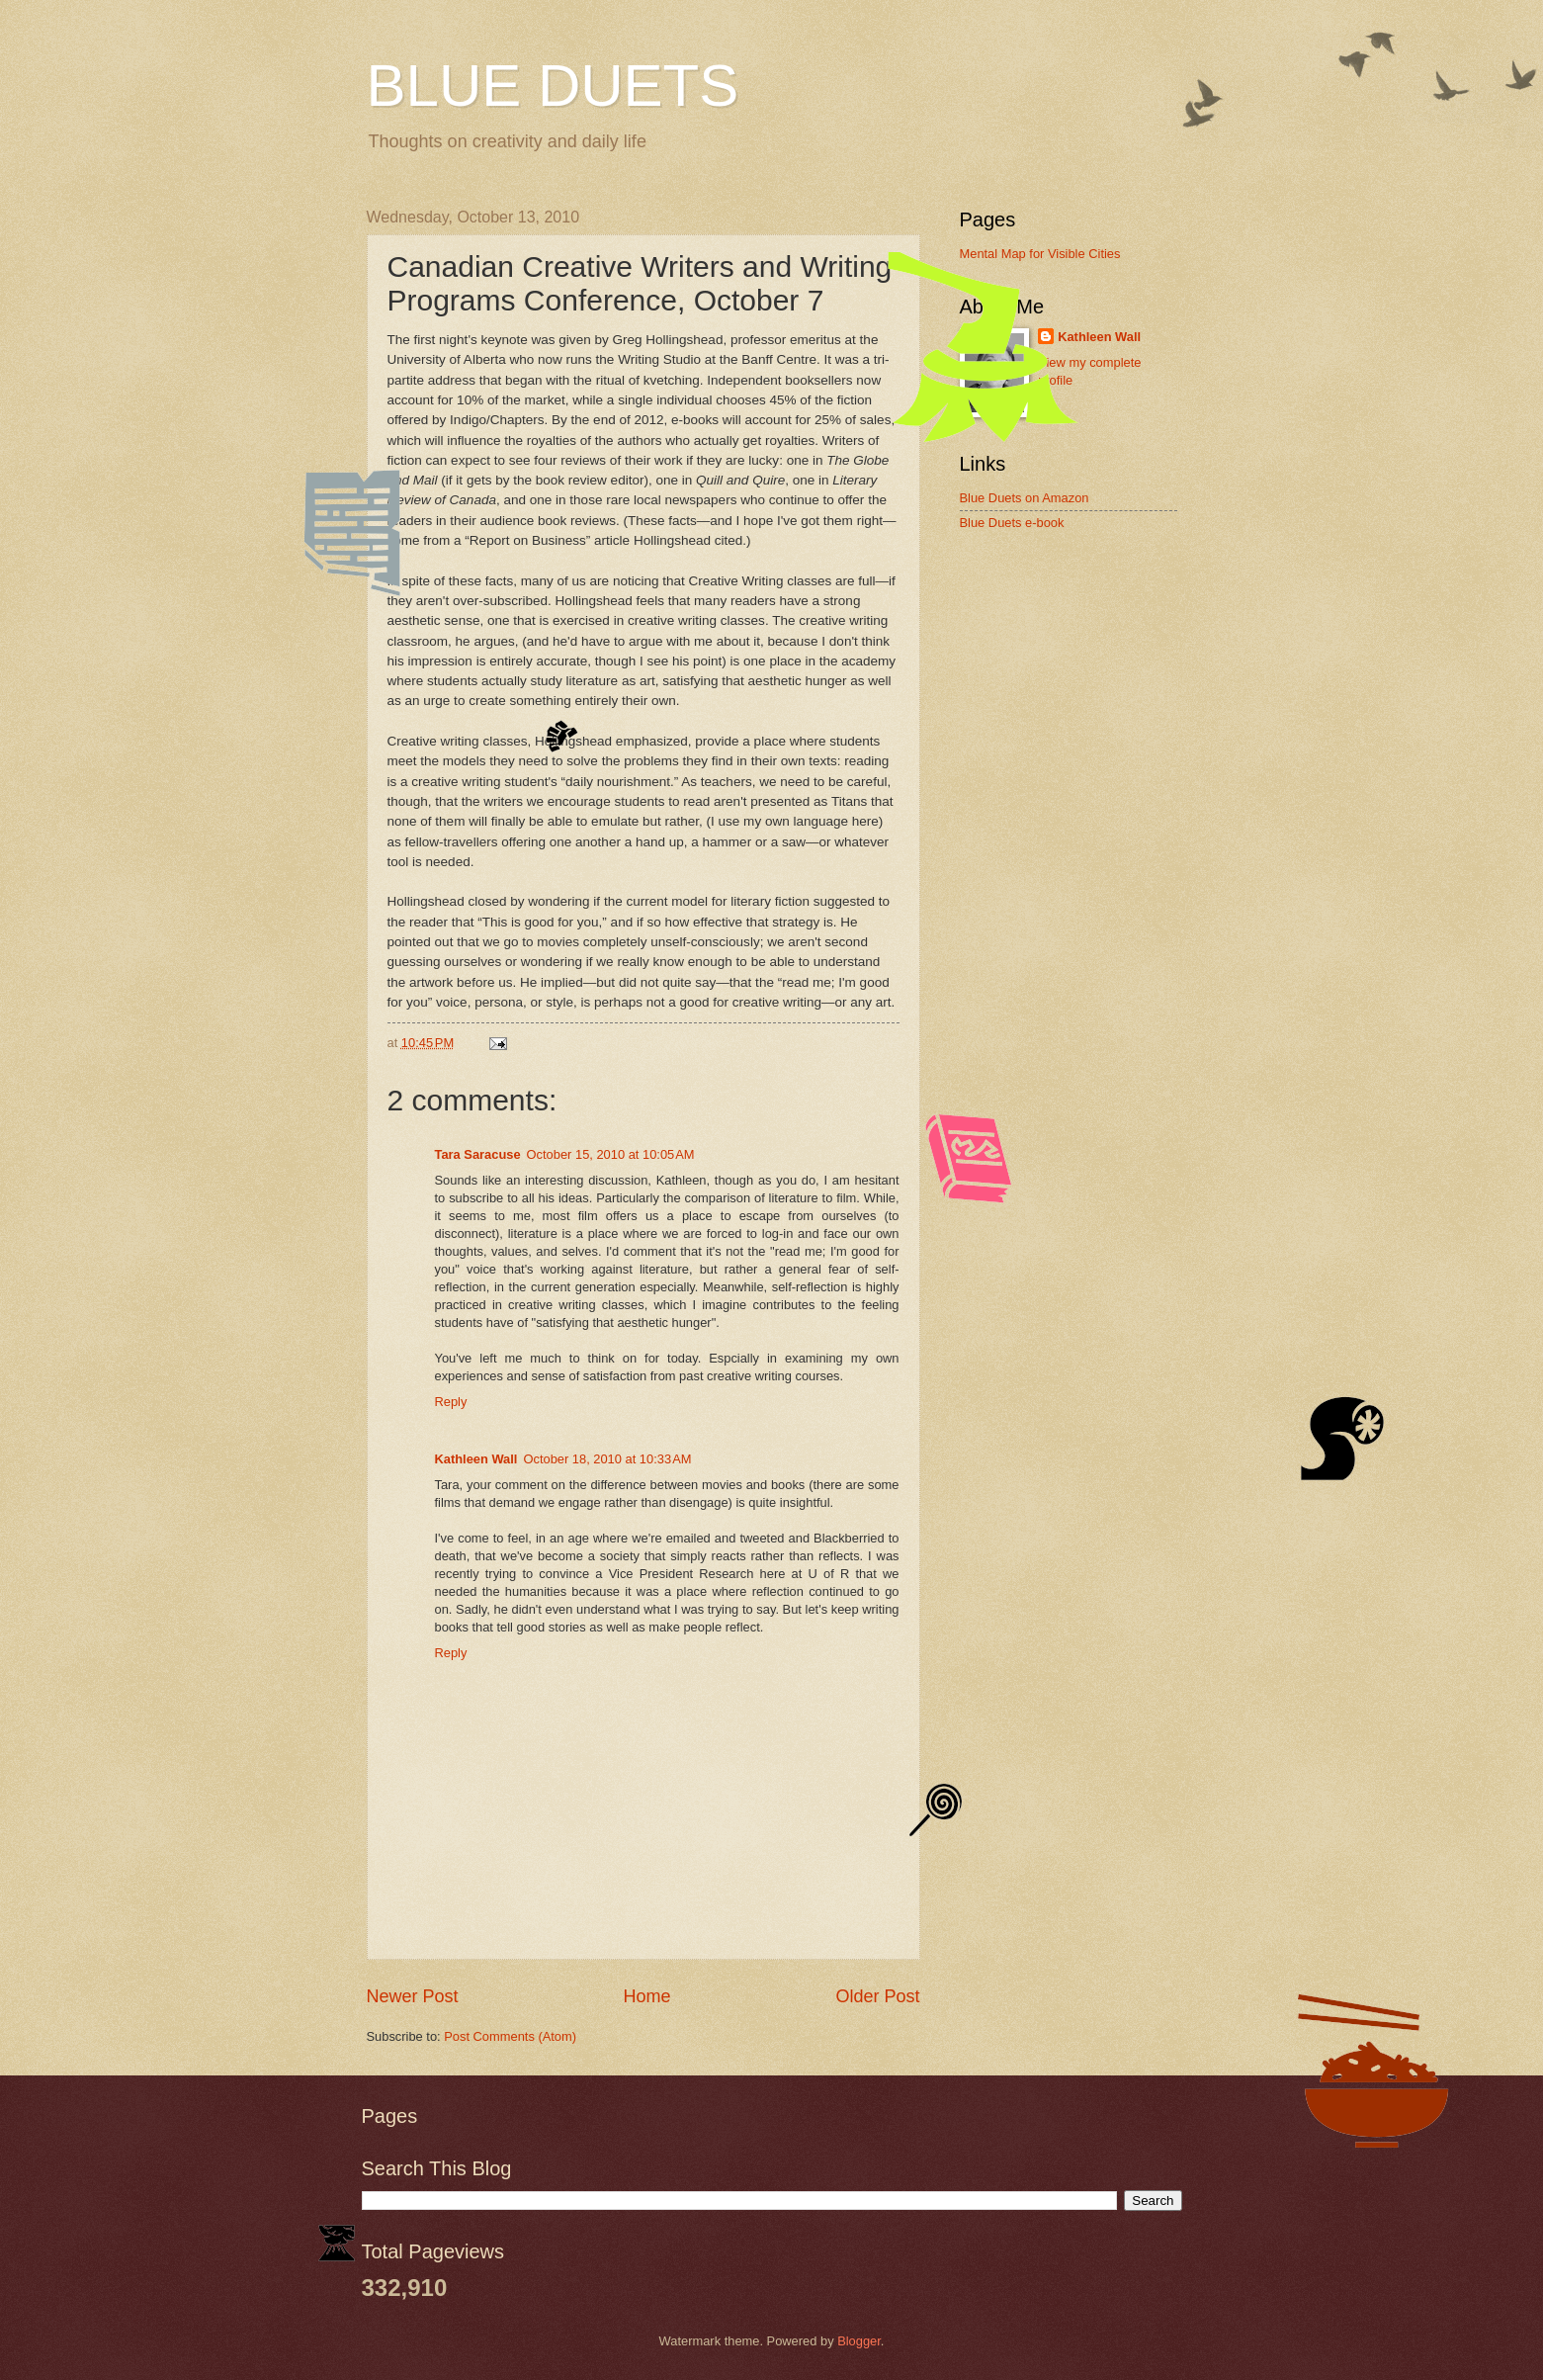 The image size is (1543, 2380). Describe the element at coordinates (935, 1809) in the screenshot. I see `sweet treat or candy shop category` at that location.